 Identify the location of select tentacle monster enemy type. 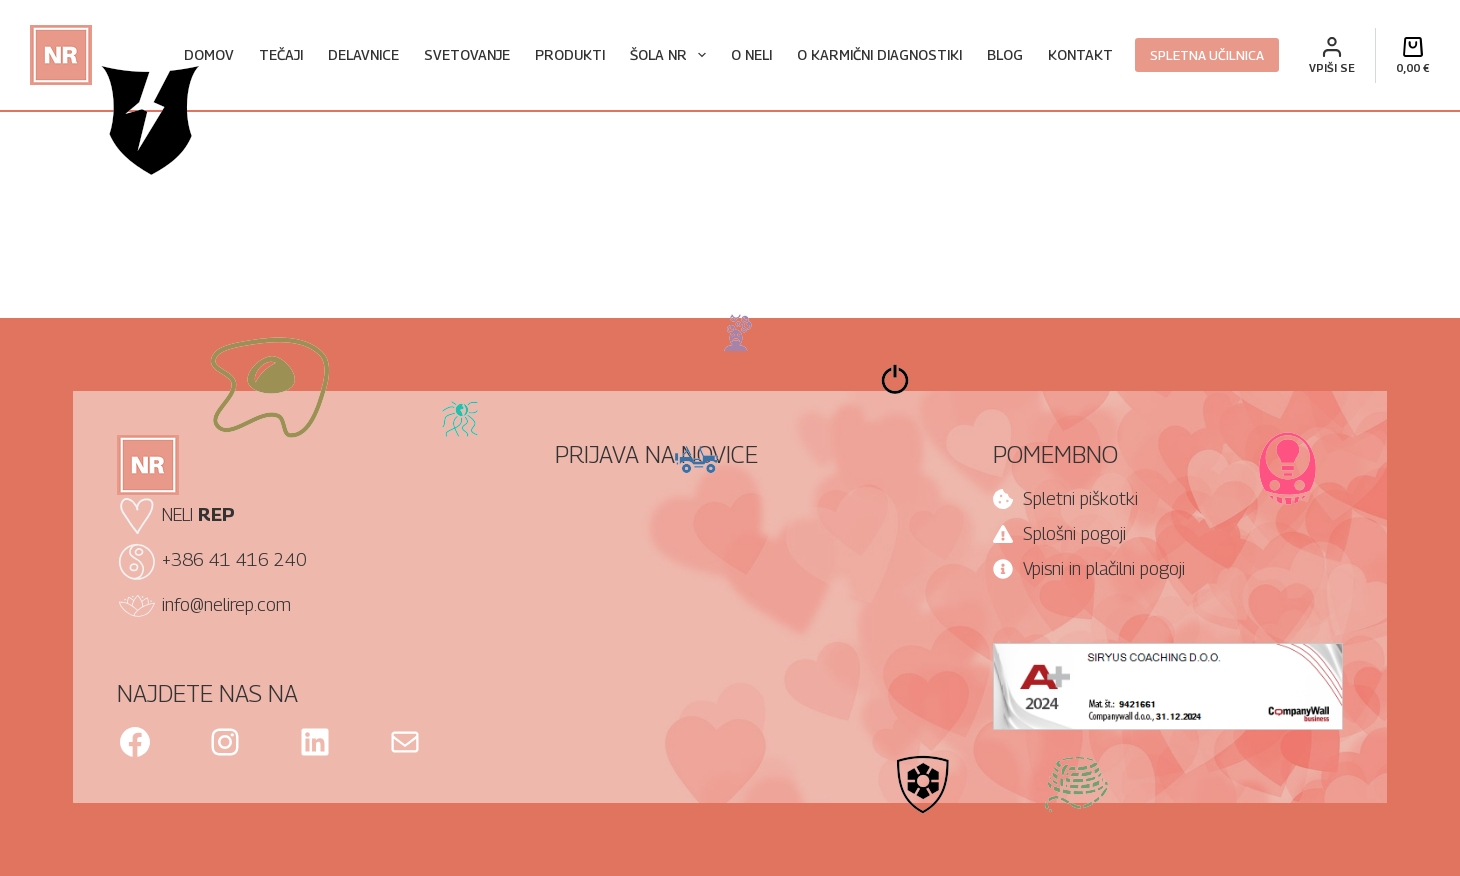
(460, 419).